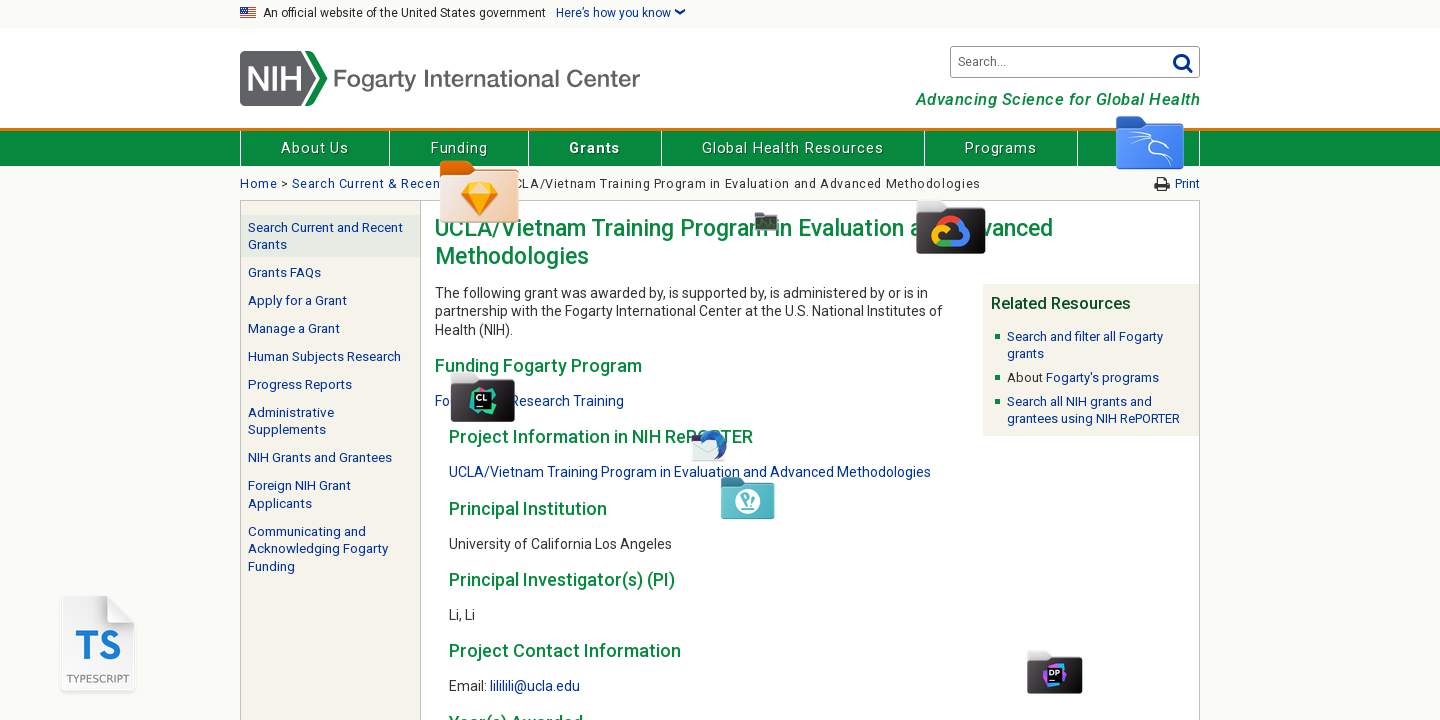 The width and height of the screenshot is (1440, 720). What do you see at coordinates (479, 194) in the screenshot?
I see `open folder containing Sketch design files` at bounding box center [479, 194].